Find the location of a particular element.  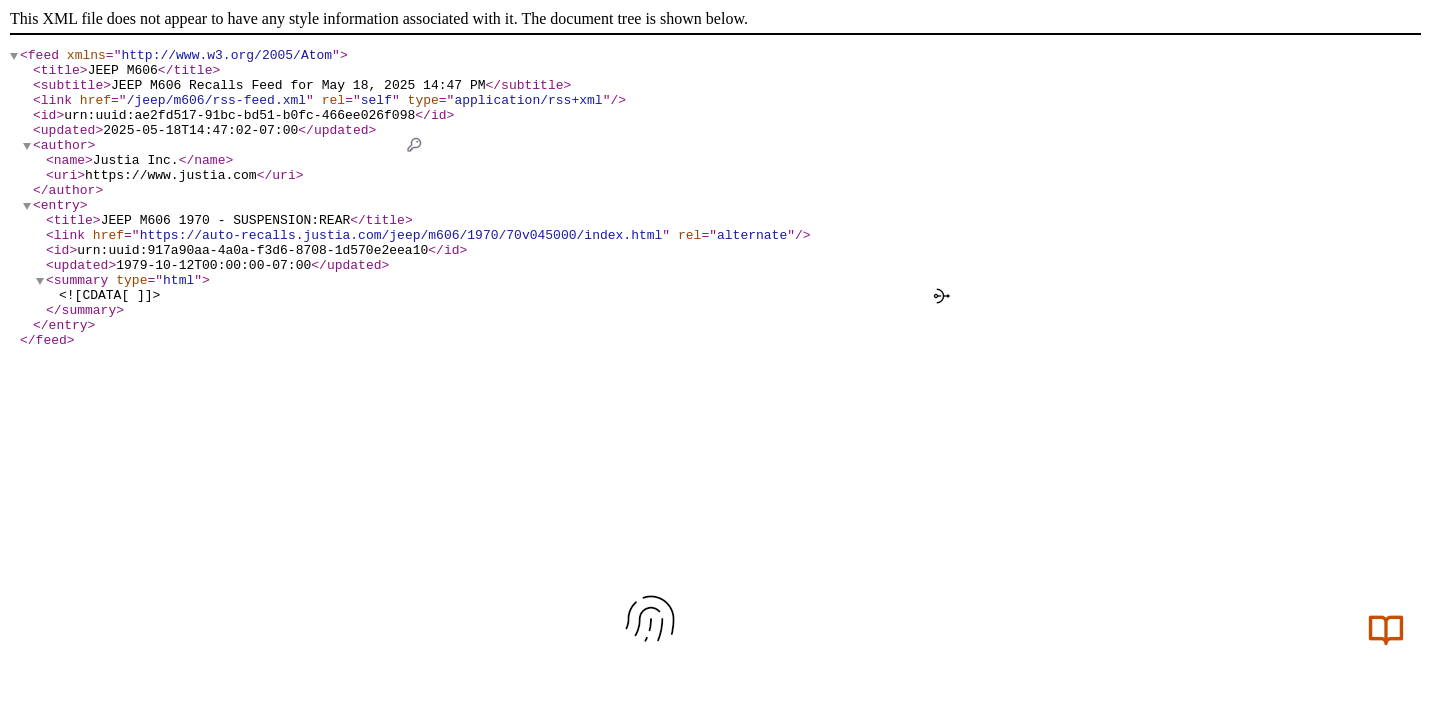

open reading mode or e-reader is located at coordinates (1386, 628).